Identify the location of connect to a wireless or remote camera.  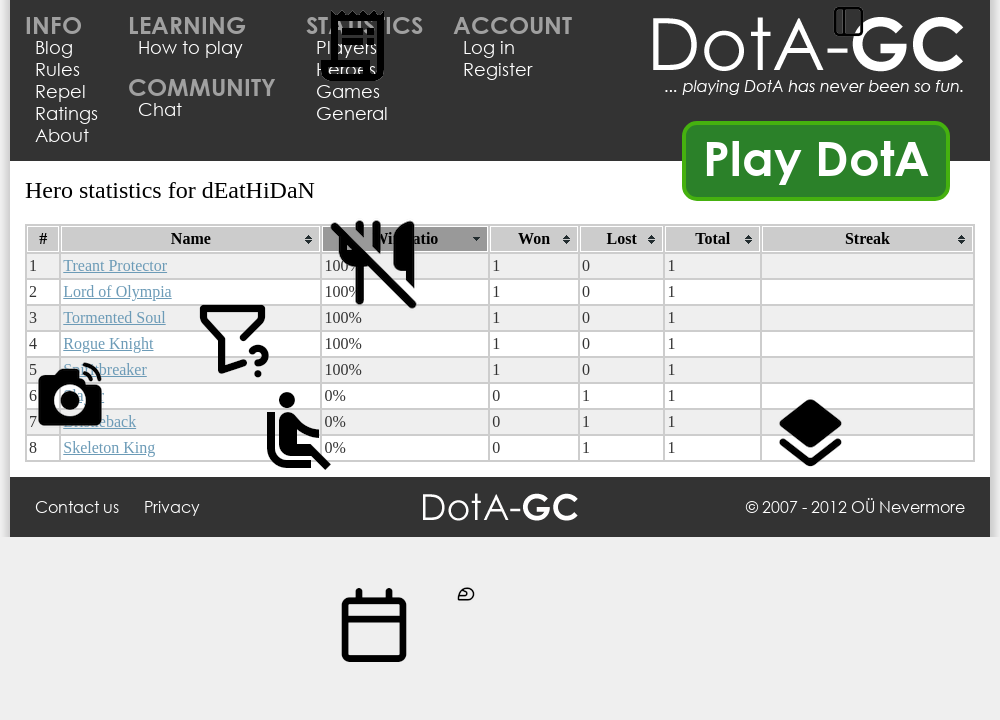
(70, 394).